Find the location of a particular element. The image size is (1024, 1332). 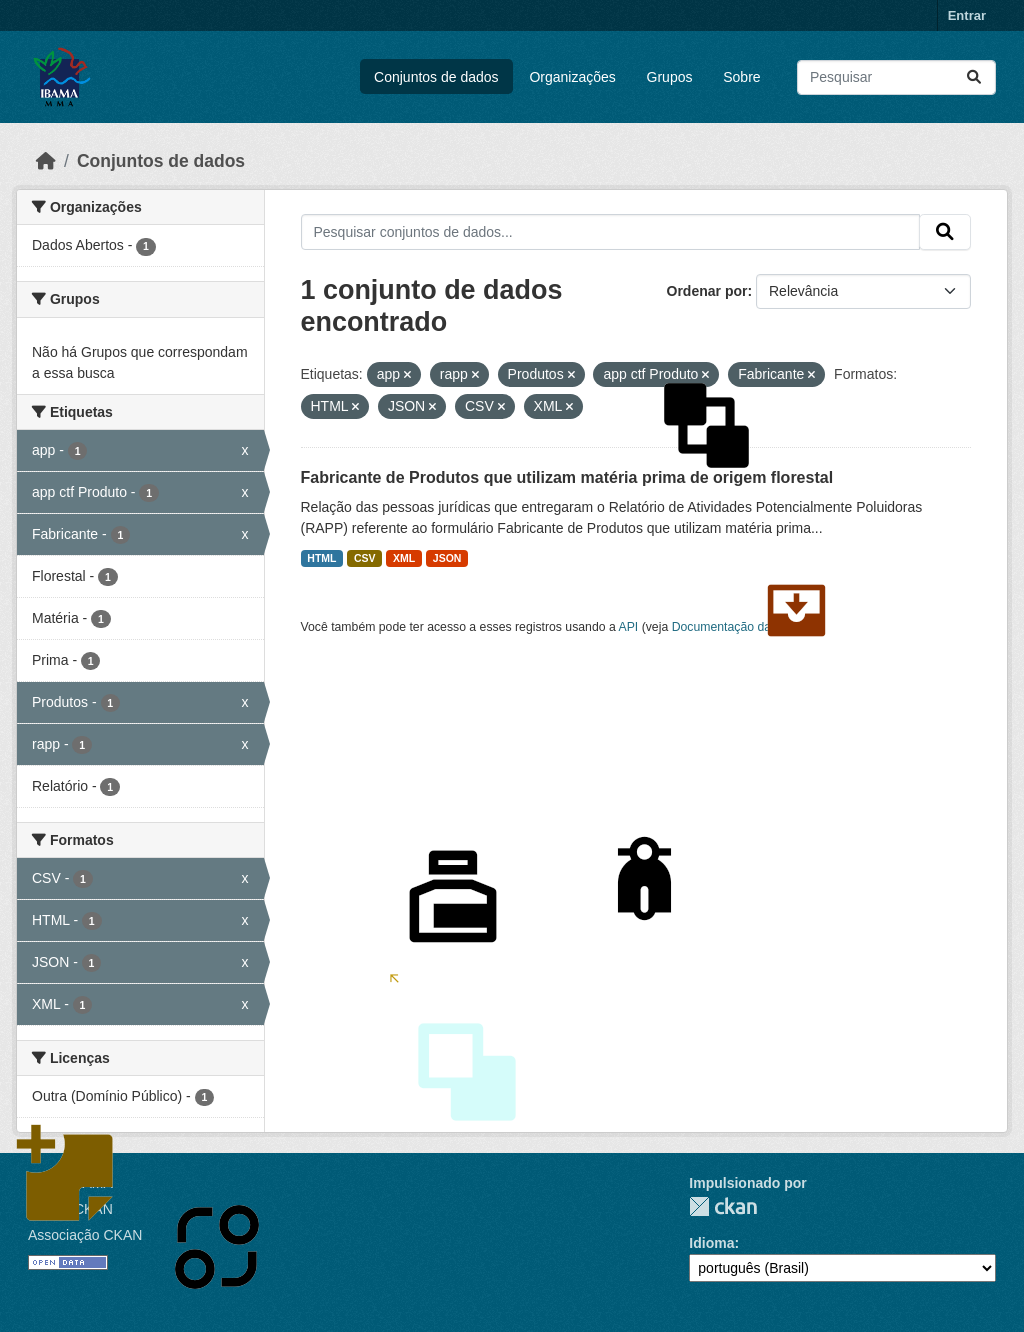

create a new sticky note is located at coordinates (69, 1177).